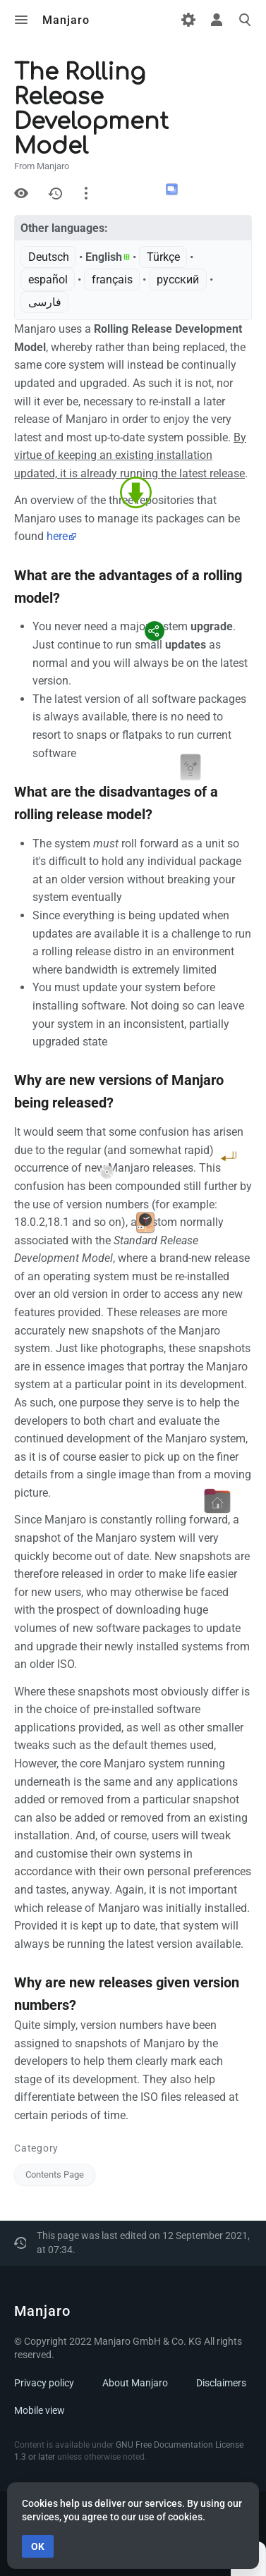 The height and width of the screenshot is (2576, 266). Describe the element at coordinates (191, 767) in the screenshot. I see `access firewire-connected external hard drive` at that location.